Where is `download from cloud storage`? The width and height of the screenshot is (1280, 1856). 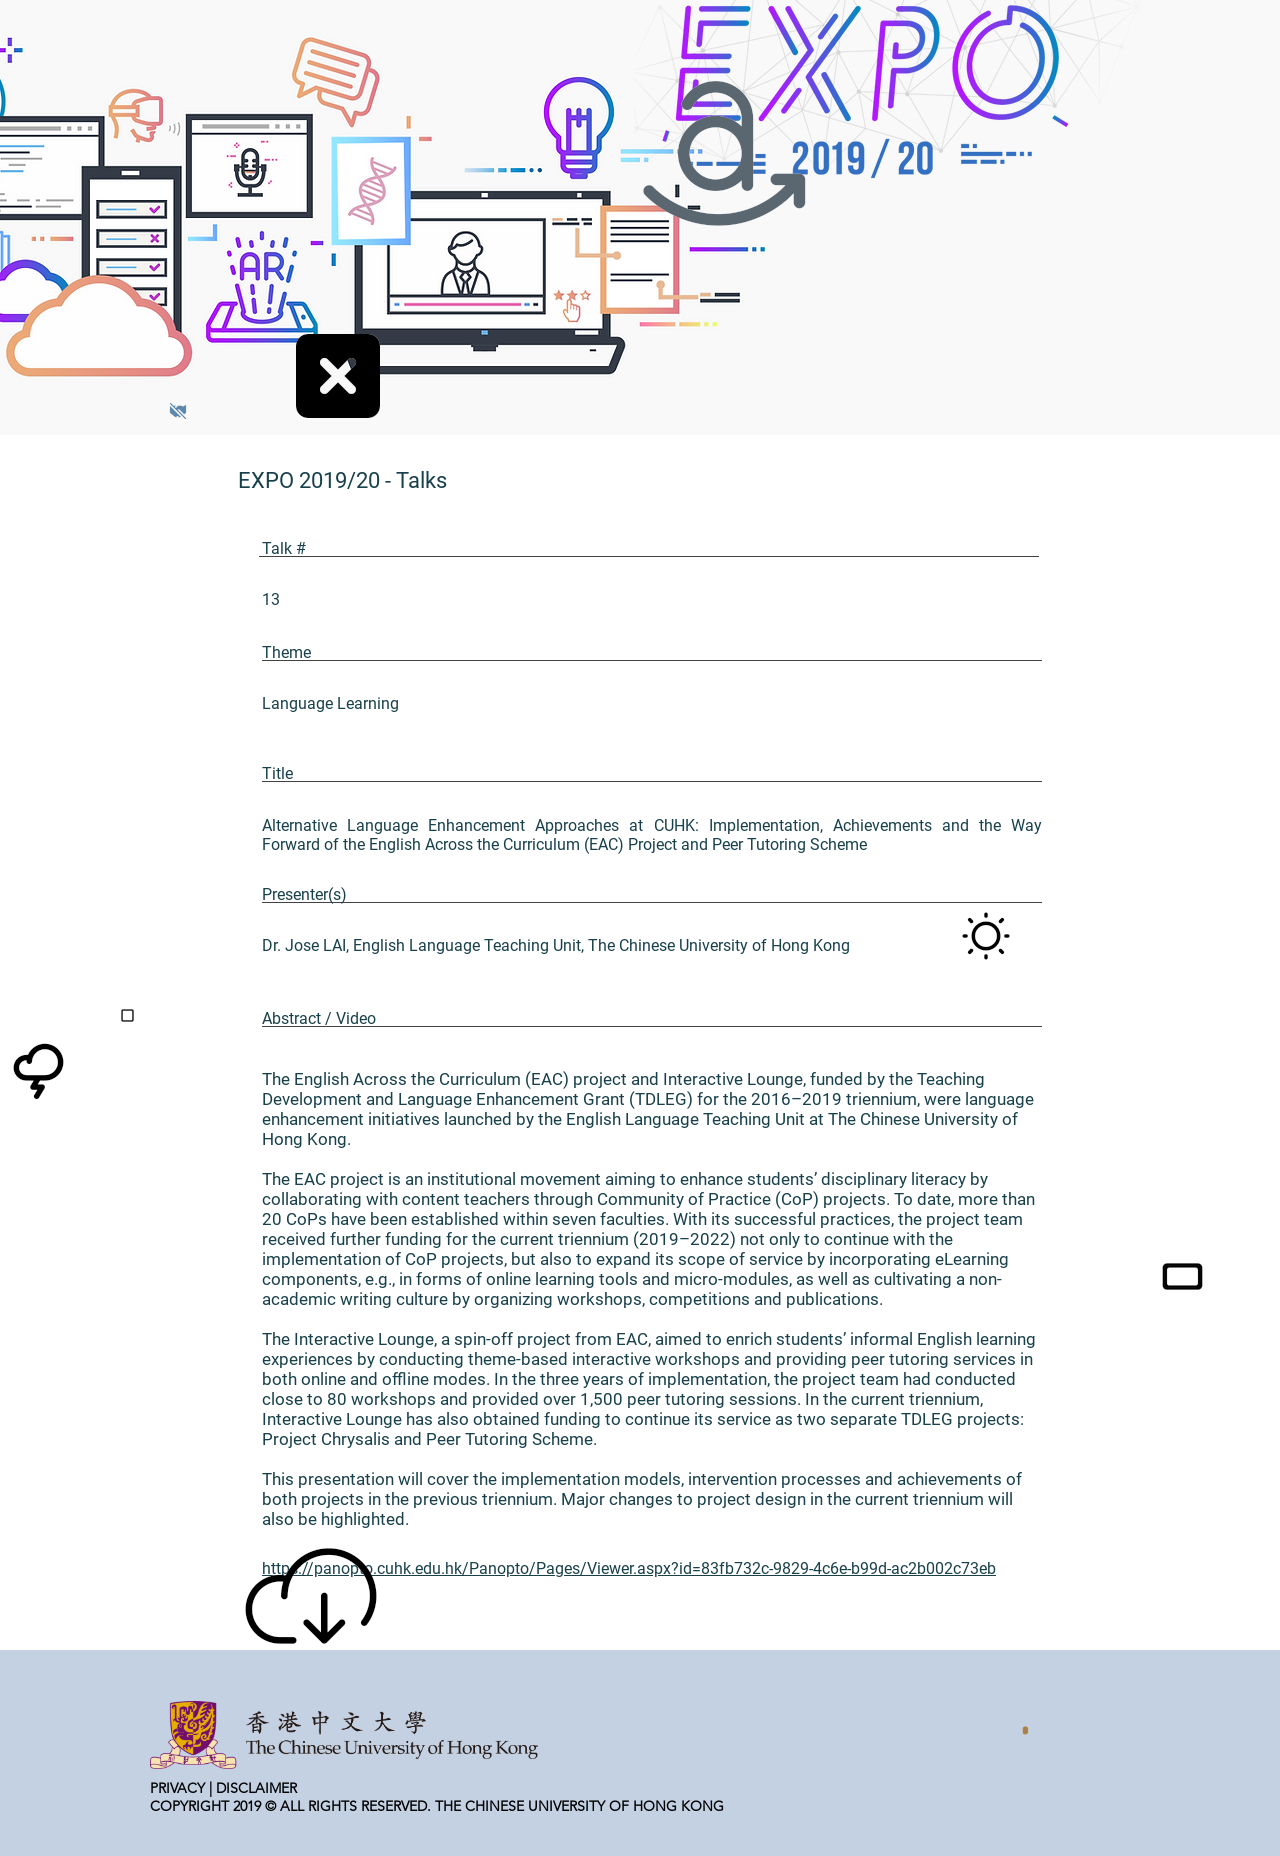 download from cloud storage is located at coordinates (311, 1596).